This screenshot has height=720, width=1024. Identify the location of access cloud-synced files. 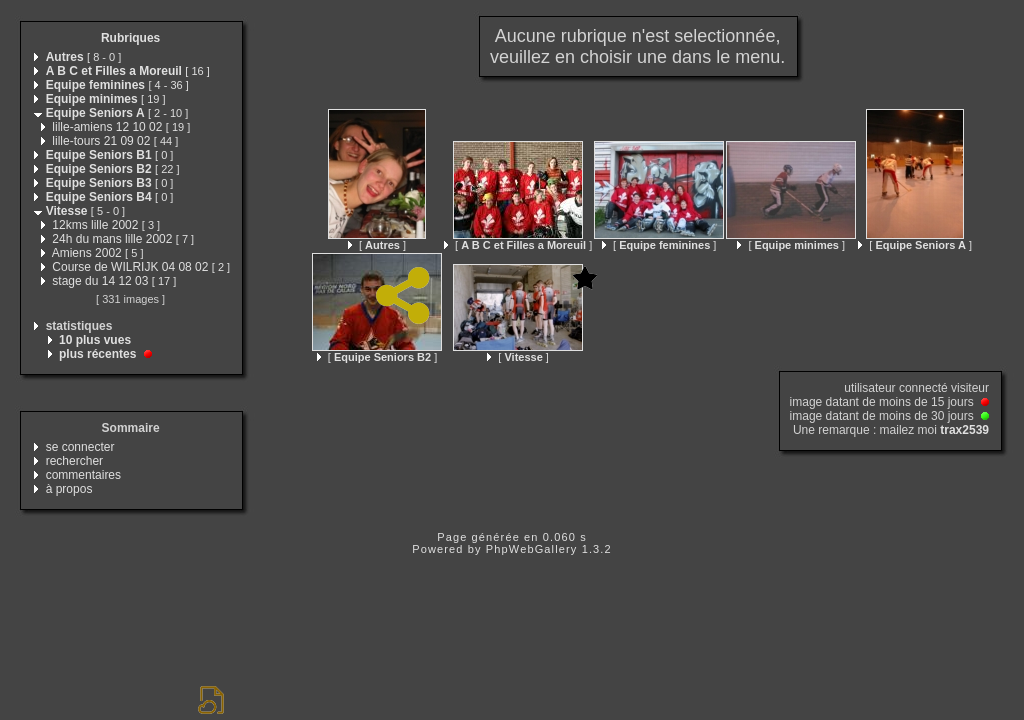
(212, 700).